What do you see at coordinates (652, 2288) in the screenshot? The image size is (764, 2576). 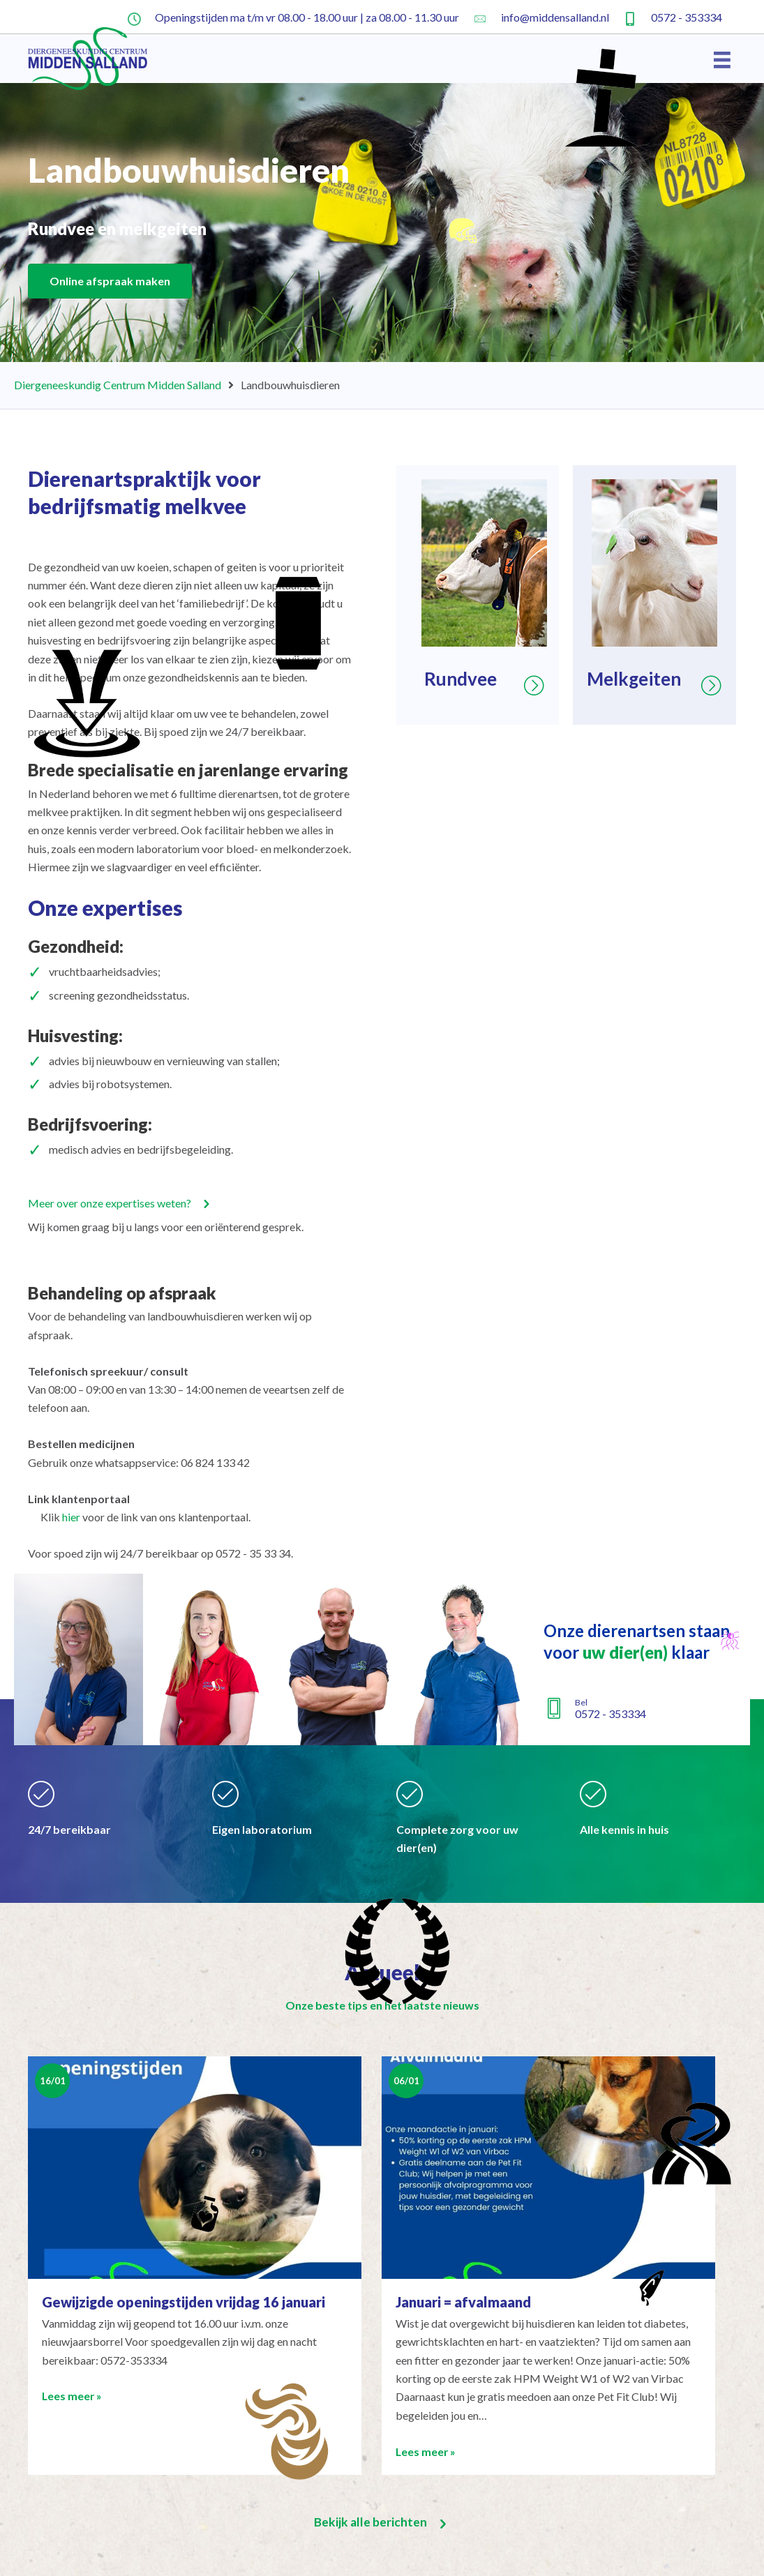 I see `select elf or fantasy race character` at bounding box center [652, 2288].